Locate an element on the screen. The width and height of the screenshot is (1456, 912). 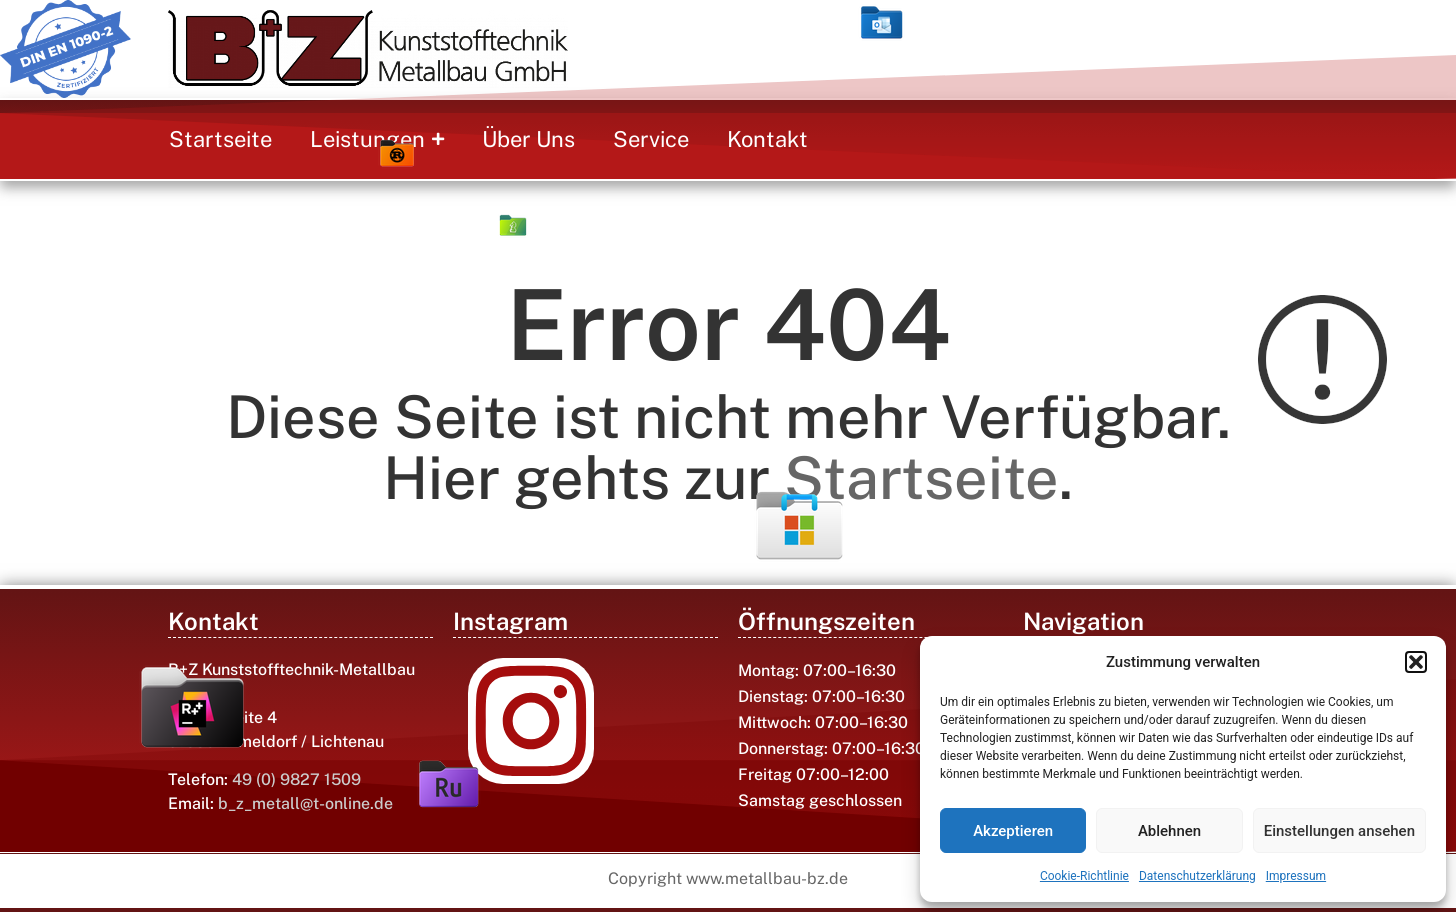
open folder containing Adobe Rush project files is located at coordinates (448, 785).